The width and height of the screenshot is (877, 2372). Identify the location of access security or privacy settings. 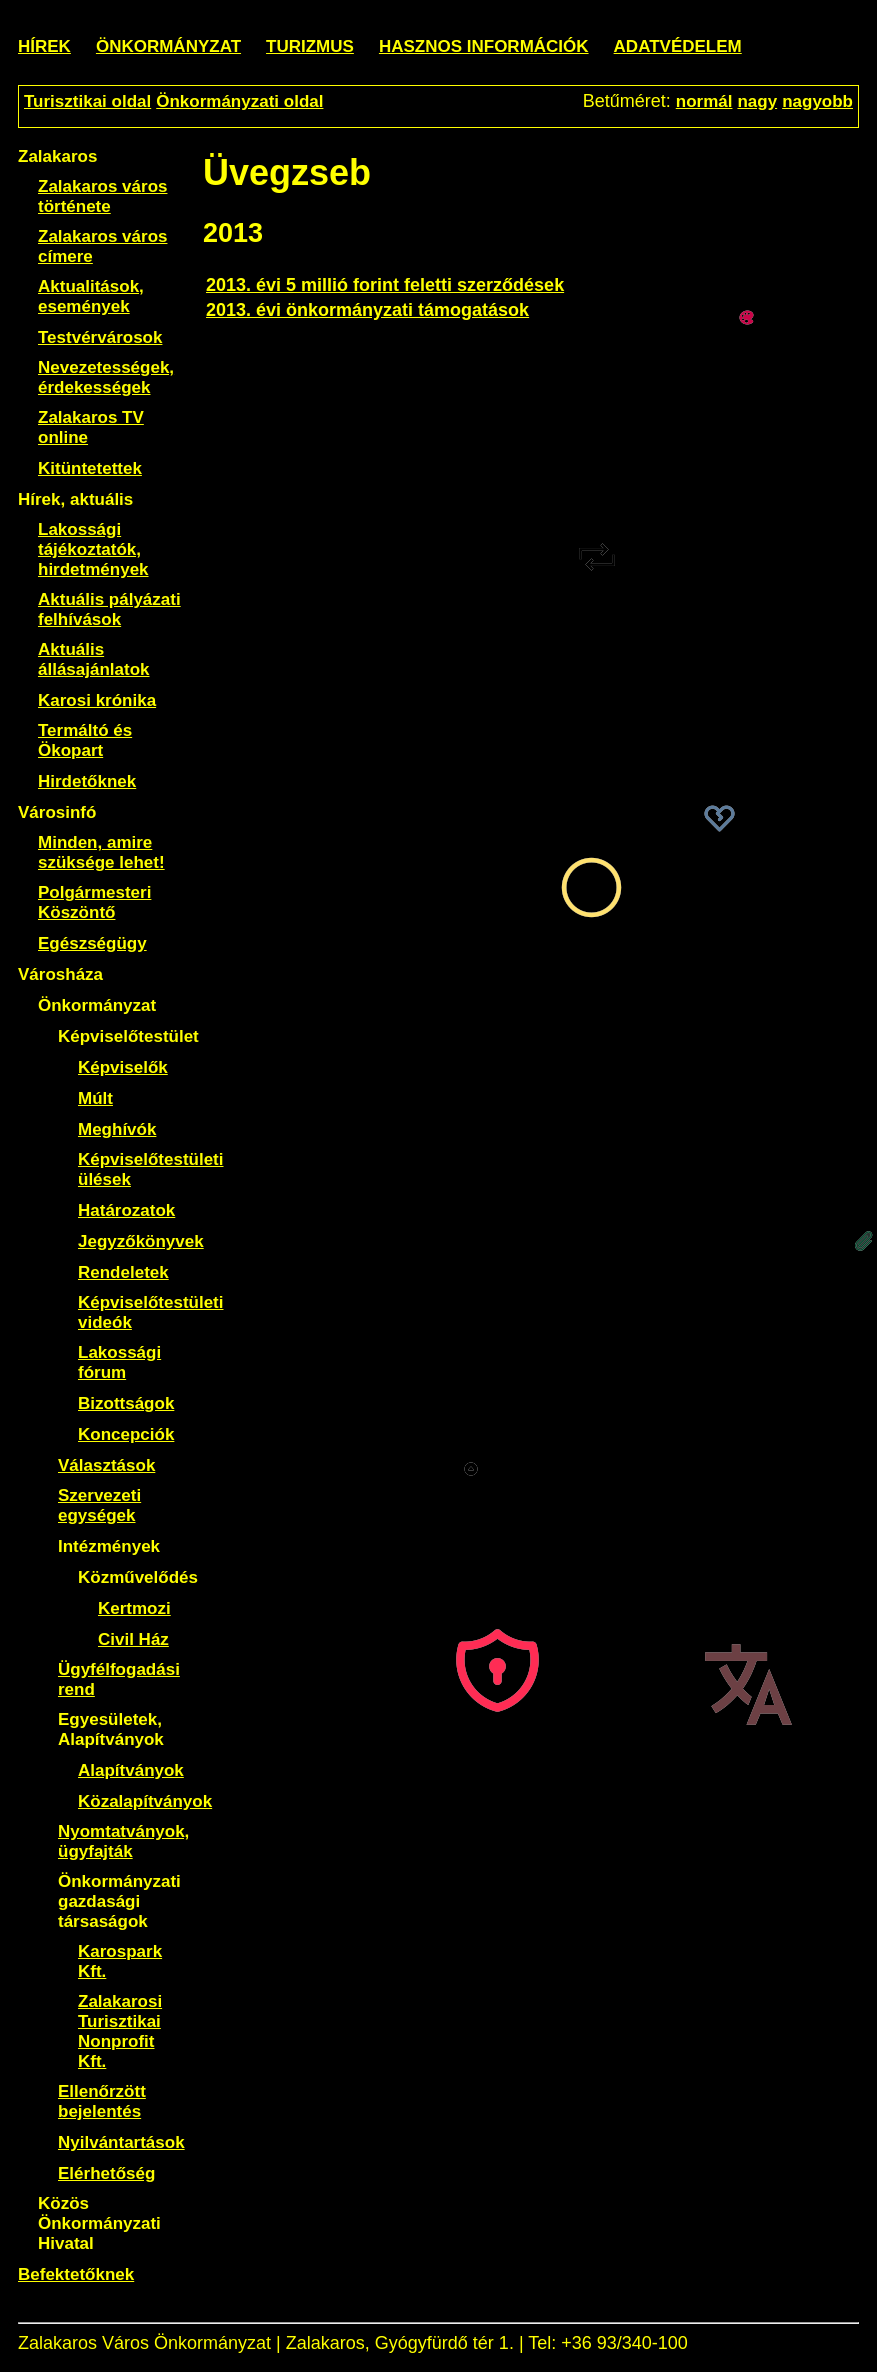
(497, 1670).